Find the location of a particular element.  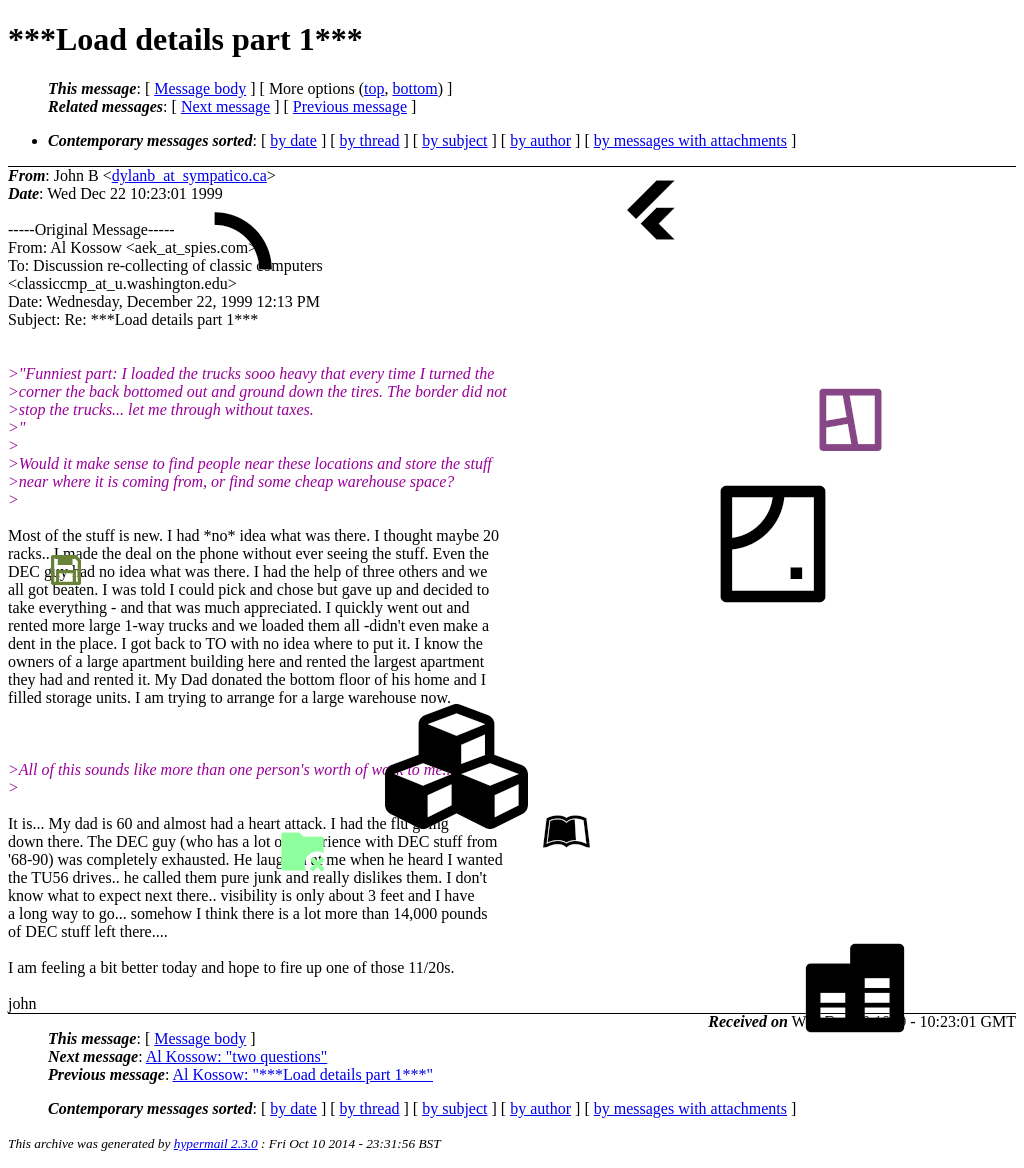

access database or data storage is located at coordinates (855, 988).